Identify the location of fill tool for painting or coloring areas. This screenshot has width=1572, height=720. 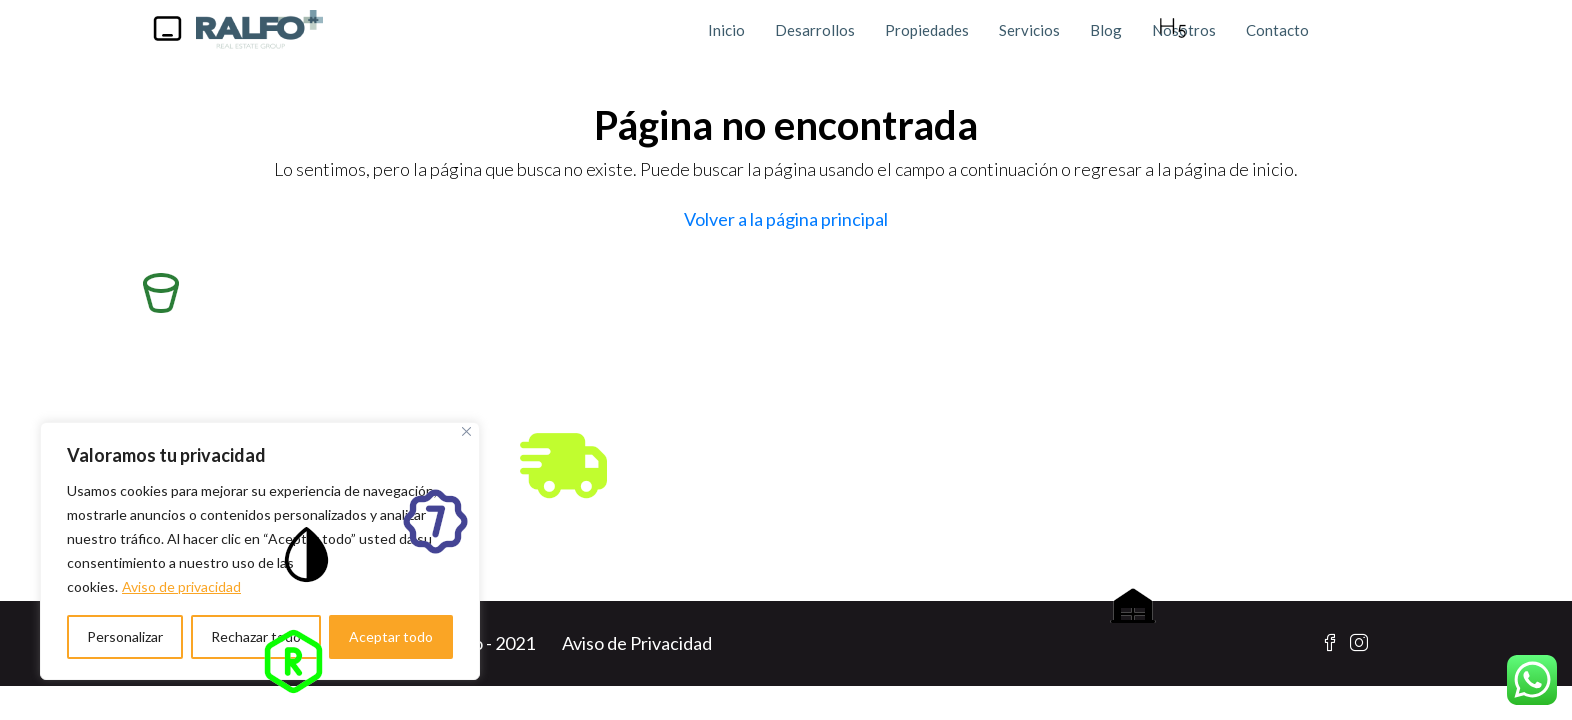
(161, 293).